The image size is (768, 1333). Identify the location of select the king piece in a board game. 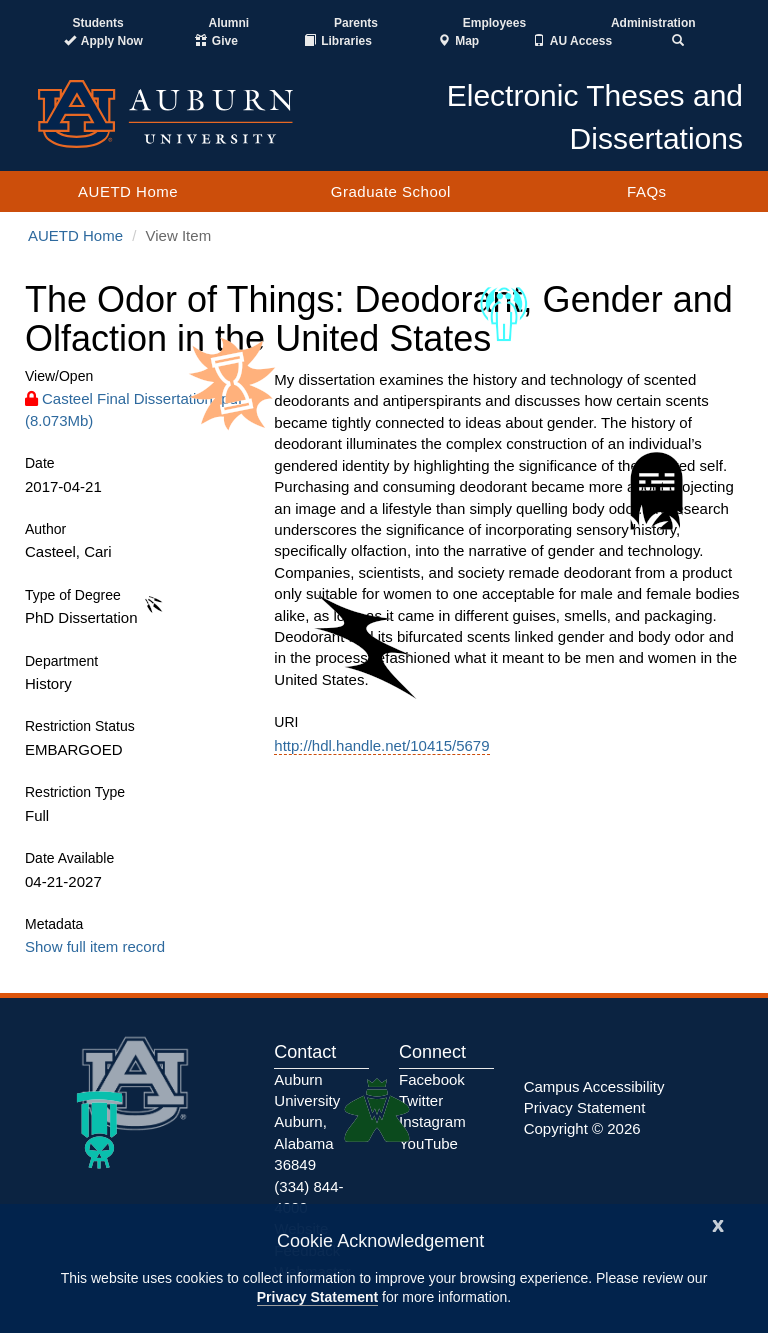
(377, 1112).